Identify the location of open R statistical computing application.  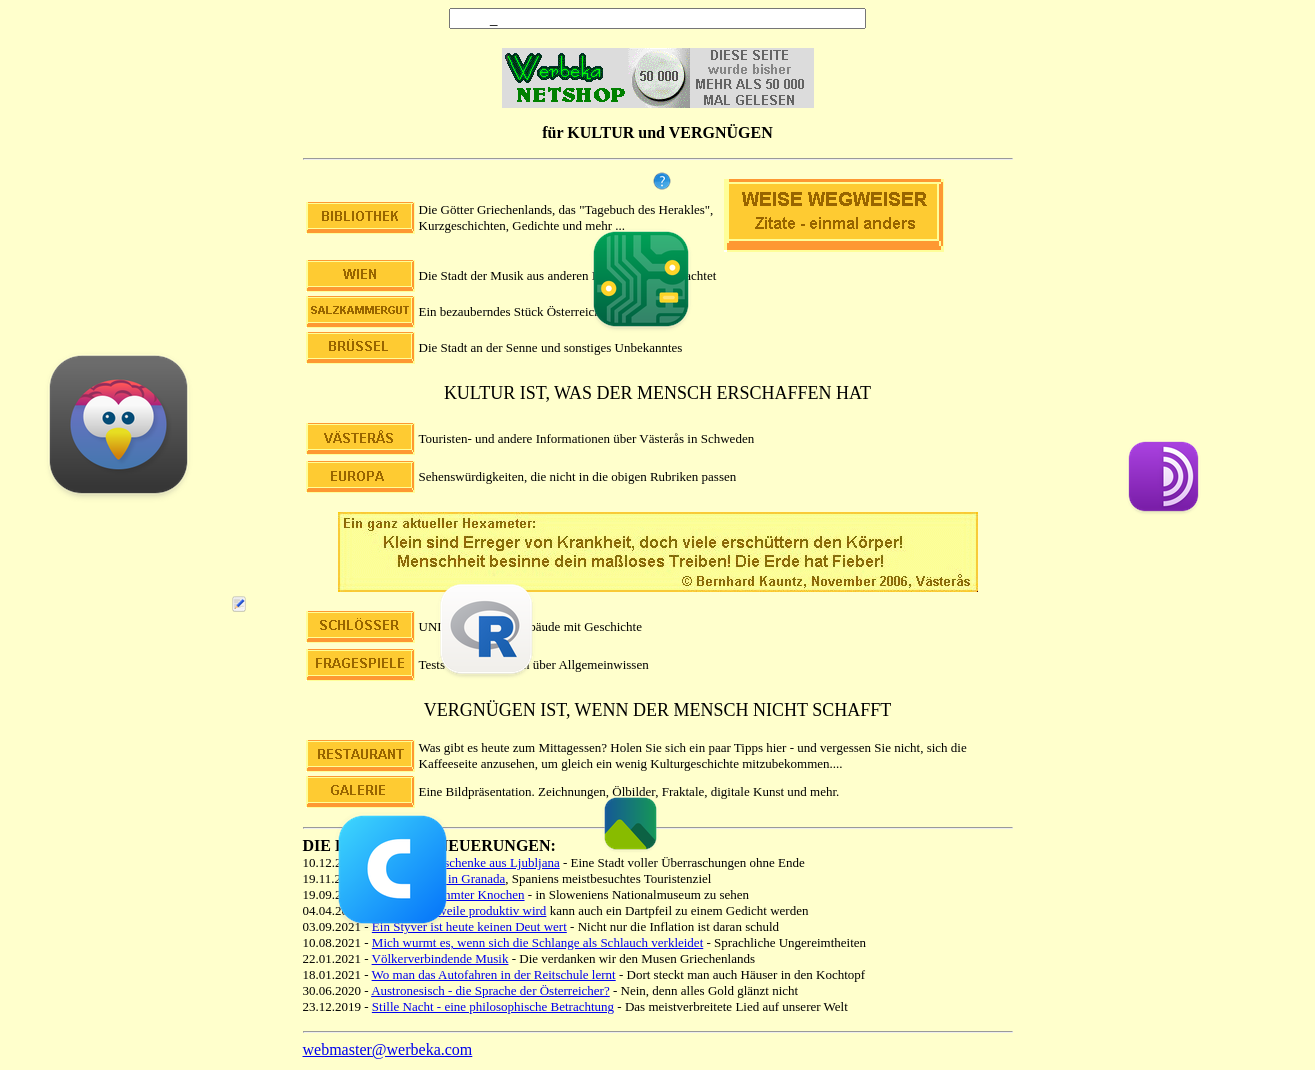
(485, 629).